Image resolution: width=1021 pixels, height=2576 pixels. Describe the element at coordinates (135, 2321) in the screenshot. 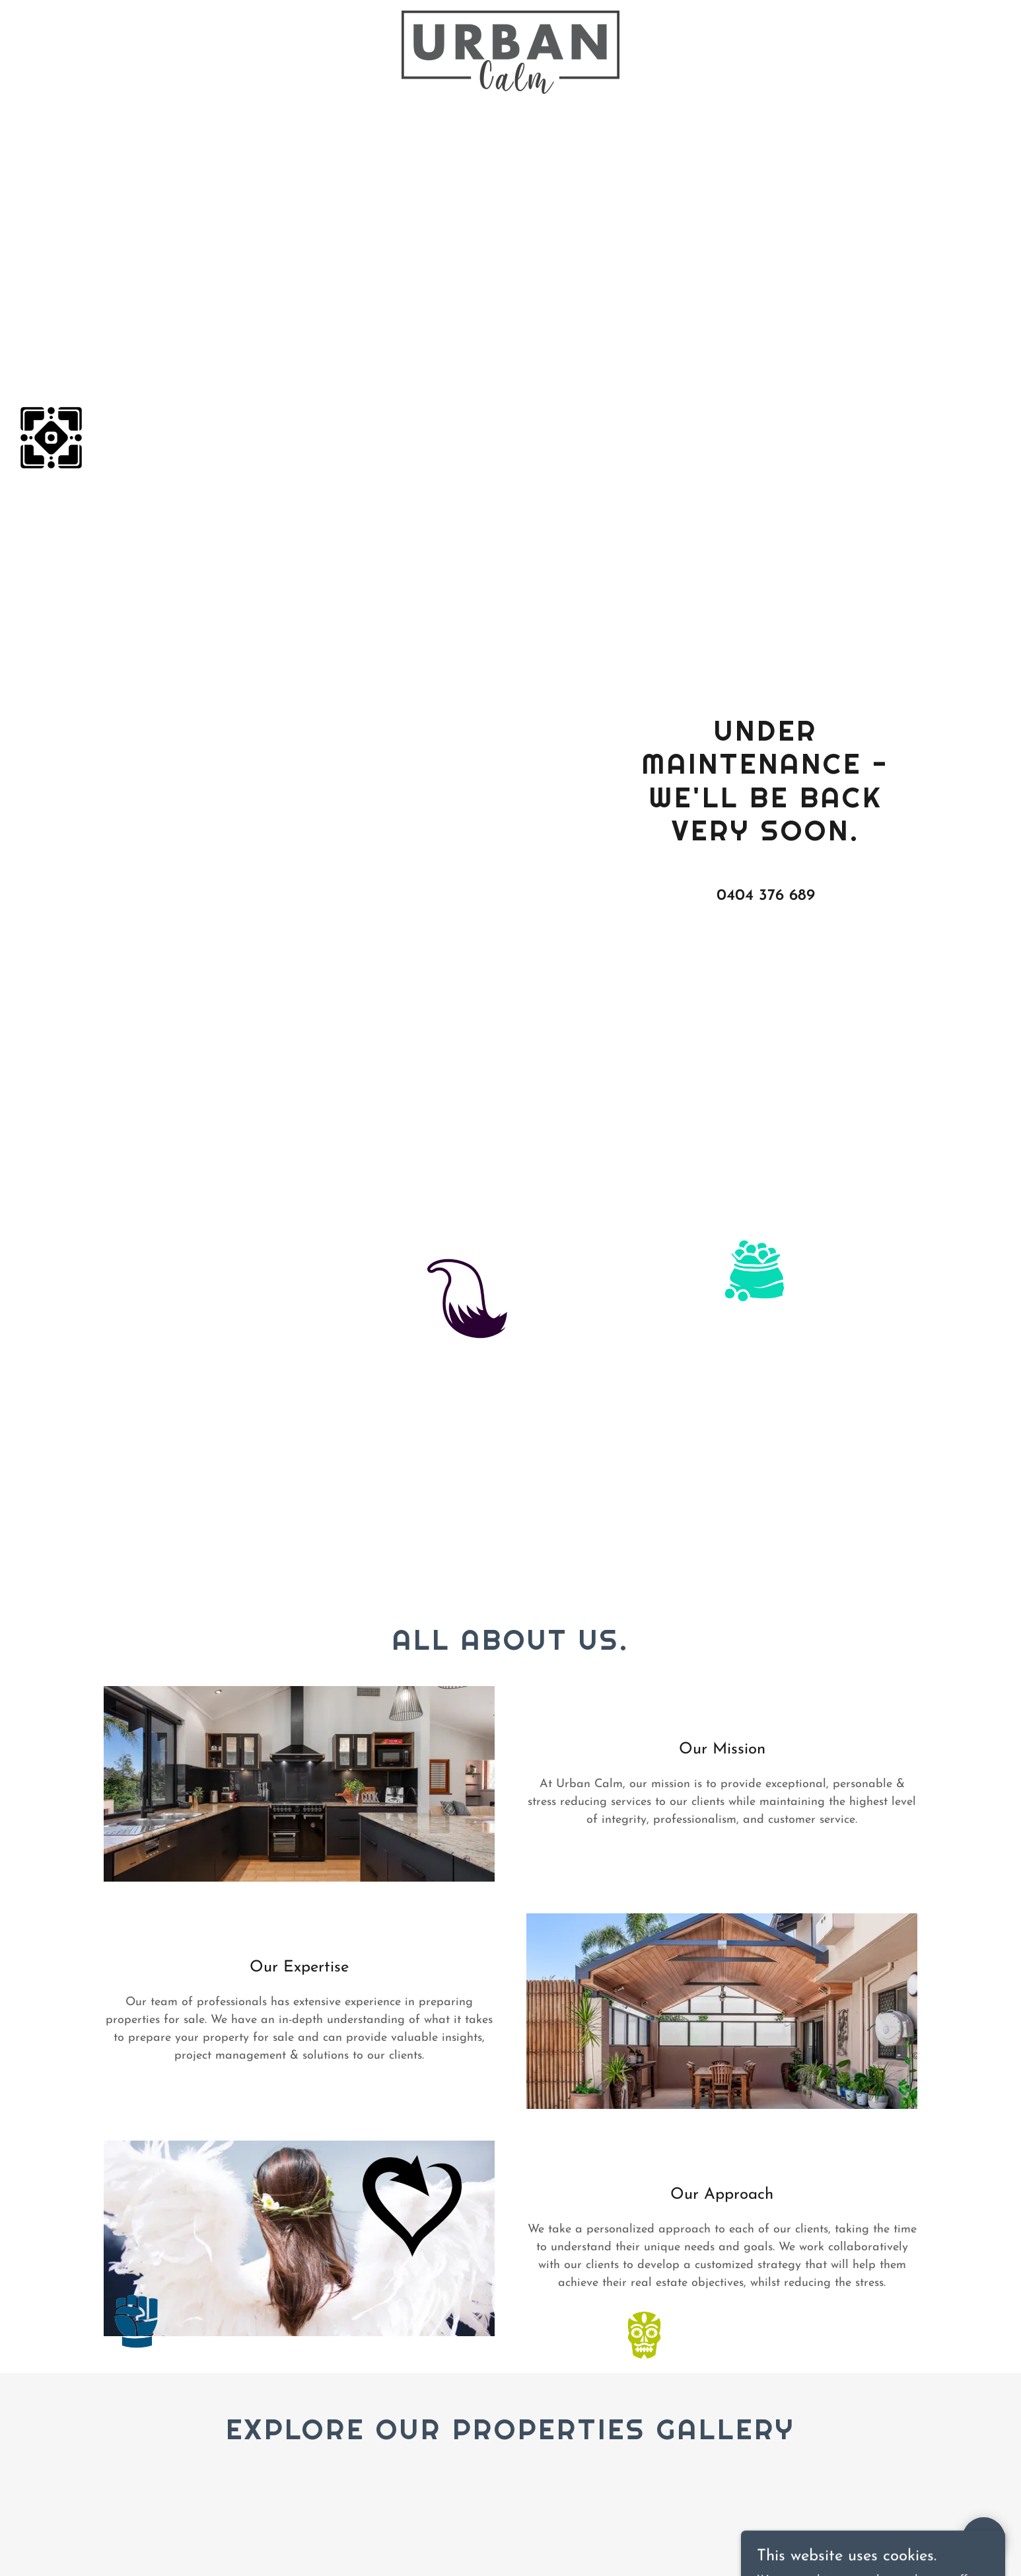

I see `indicates strength or power attribute in a game` at that location.